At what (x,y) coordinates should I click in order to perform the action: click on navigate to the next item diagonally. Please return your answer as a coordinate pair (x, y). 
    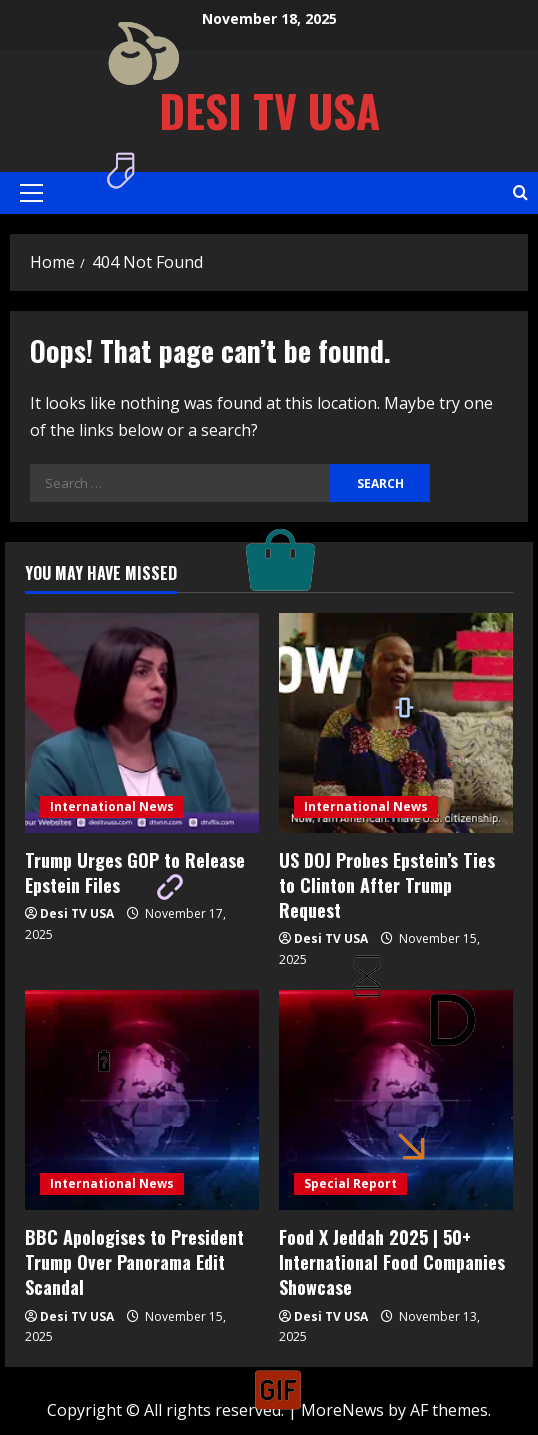
    Looking at the image, I should click on (411, 1146).